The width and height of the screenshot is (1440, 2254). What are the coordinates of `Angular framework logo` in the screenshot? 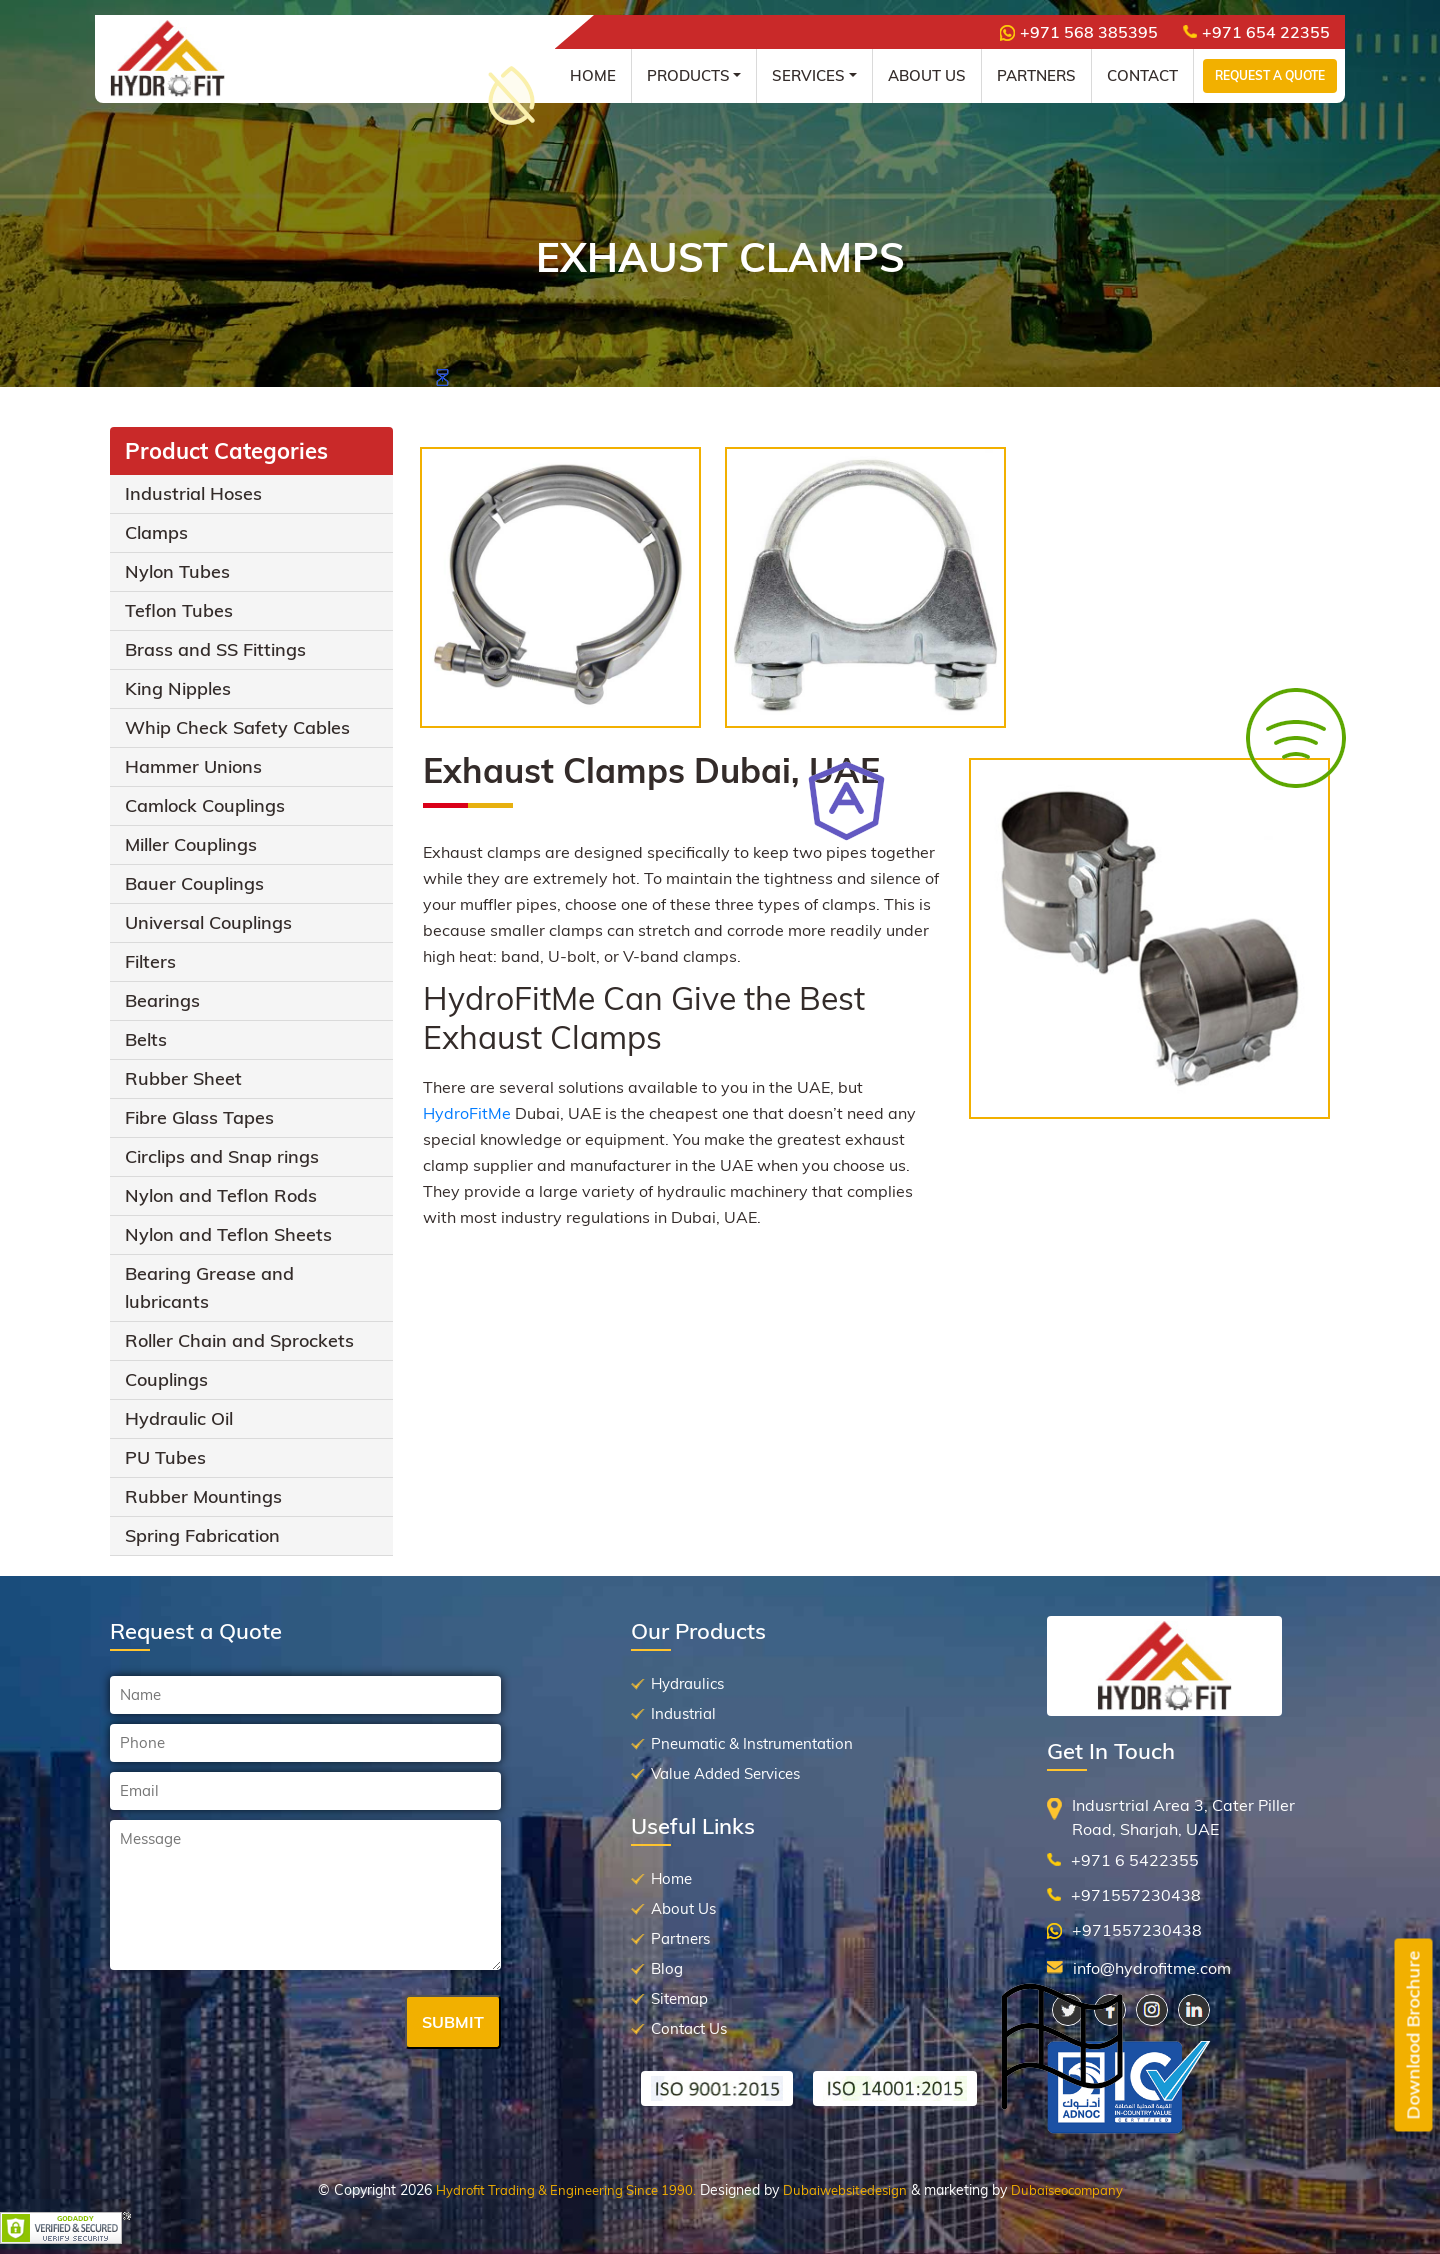 It's located at (846, 799).